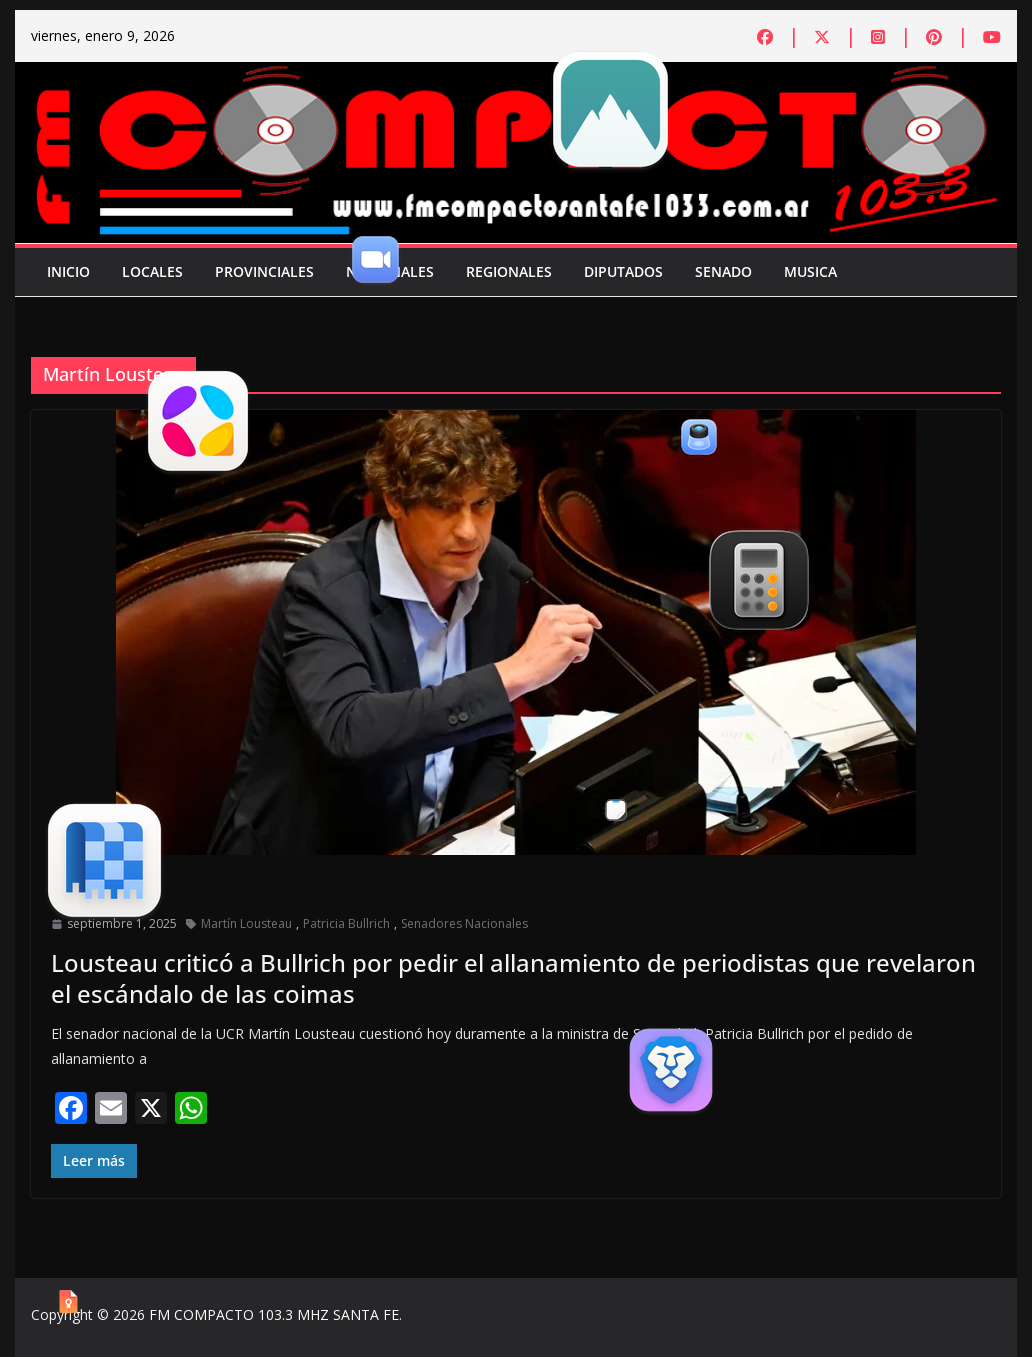 The width and height of the screenshot is (1032, 1357). What do you see at coordinates (104, 860) in the screenshot?
I see `open Blanket ambient sound app` at bounding box center [104, 860].